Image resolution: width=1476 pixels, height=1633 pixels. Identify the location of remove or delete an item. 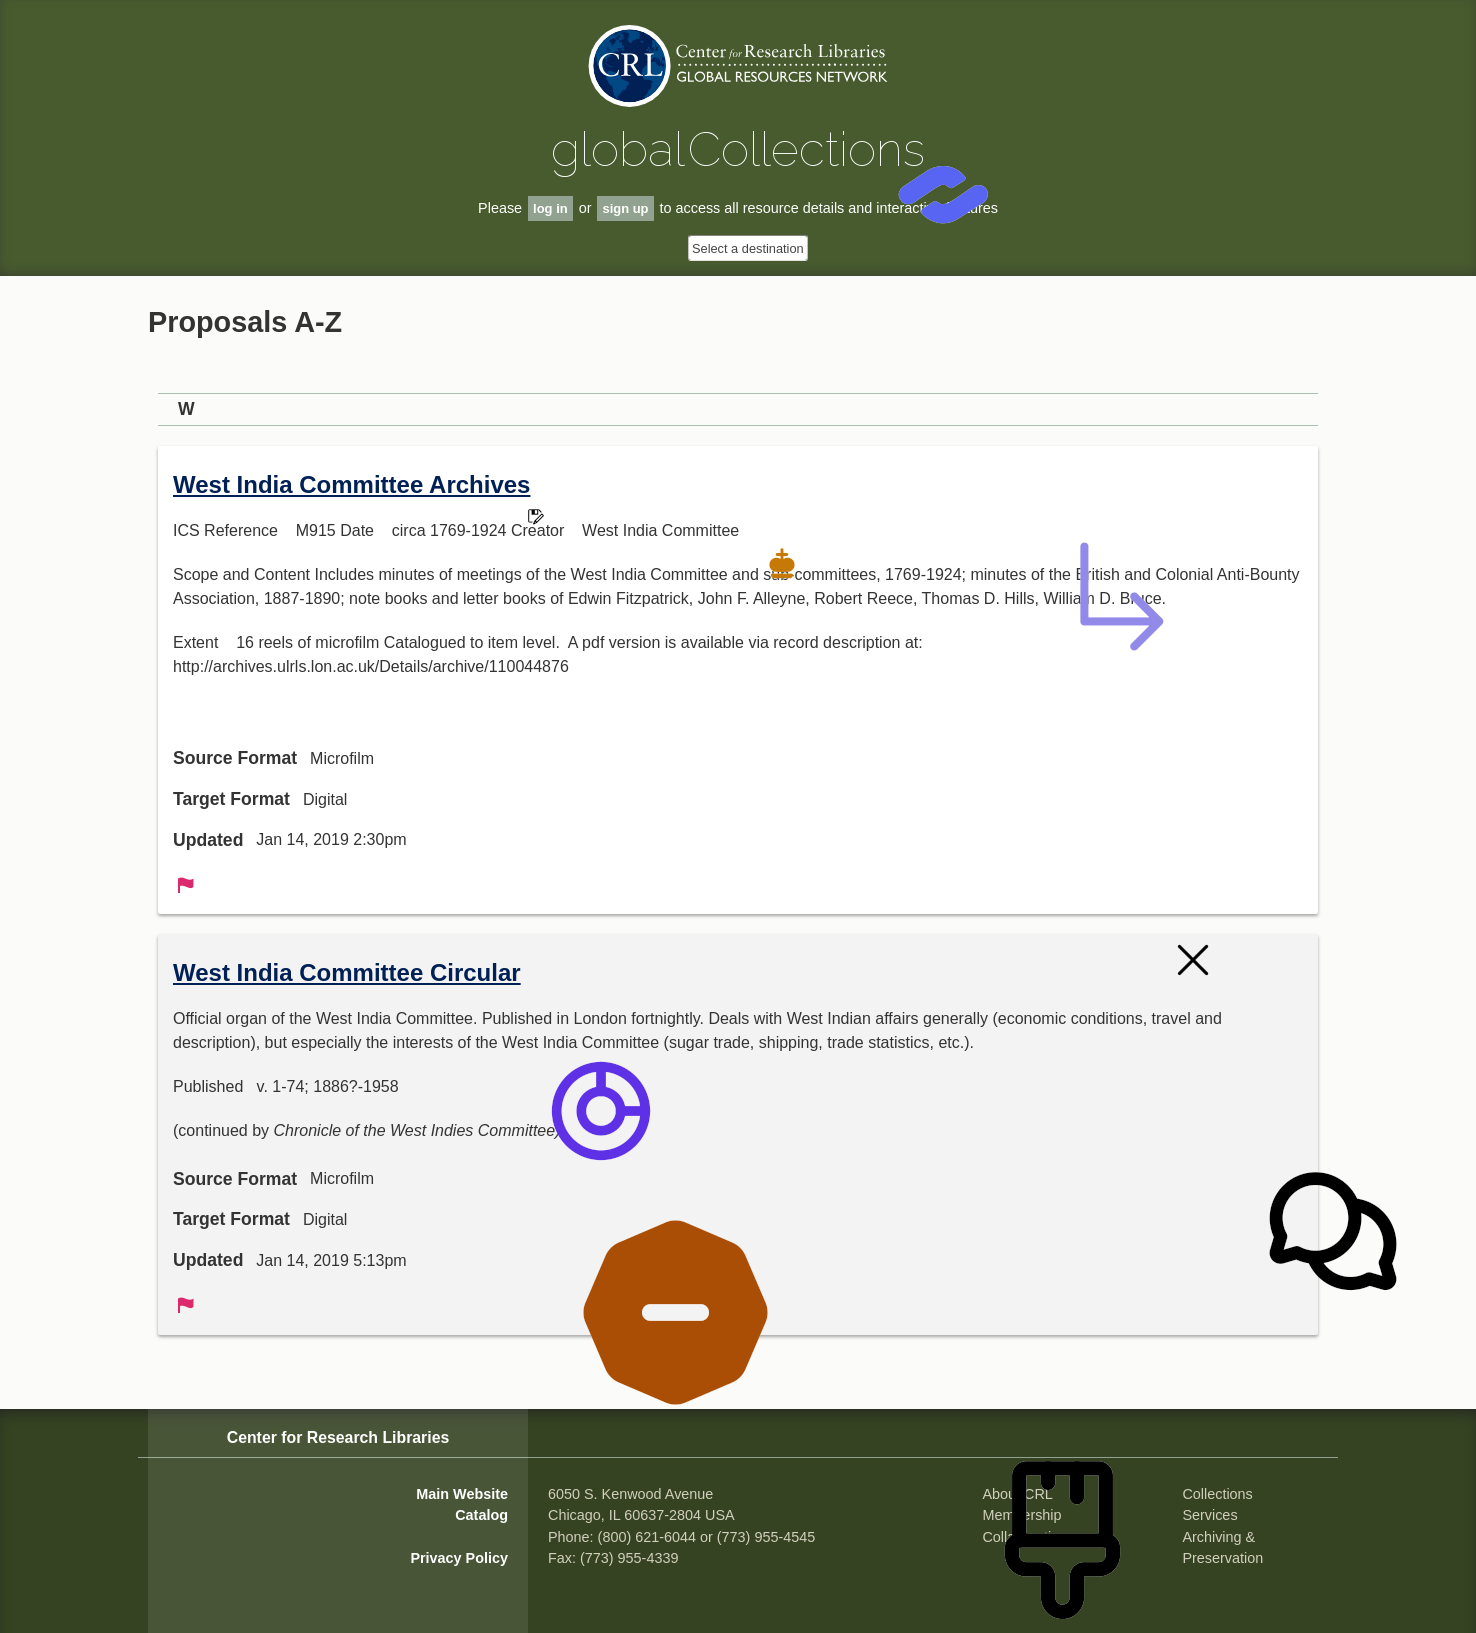
(675, 1312).